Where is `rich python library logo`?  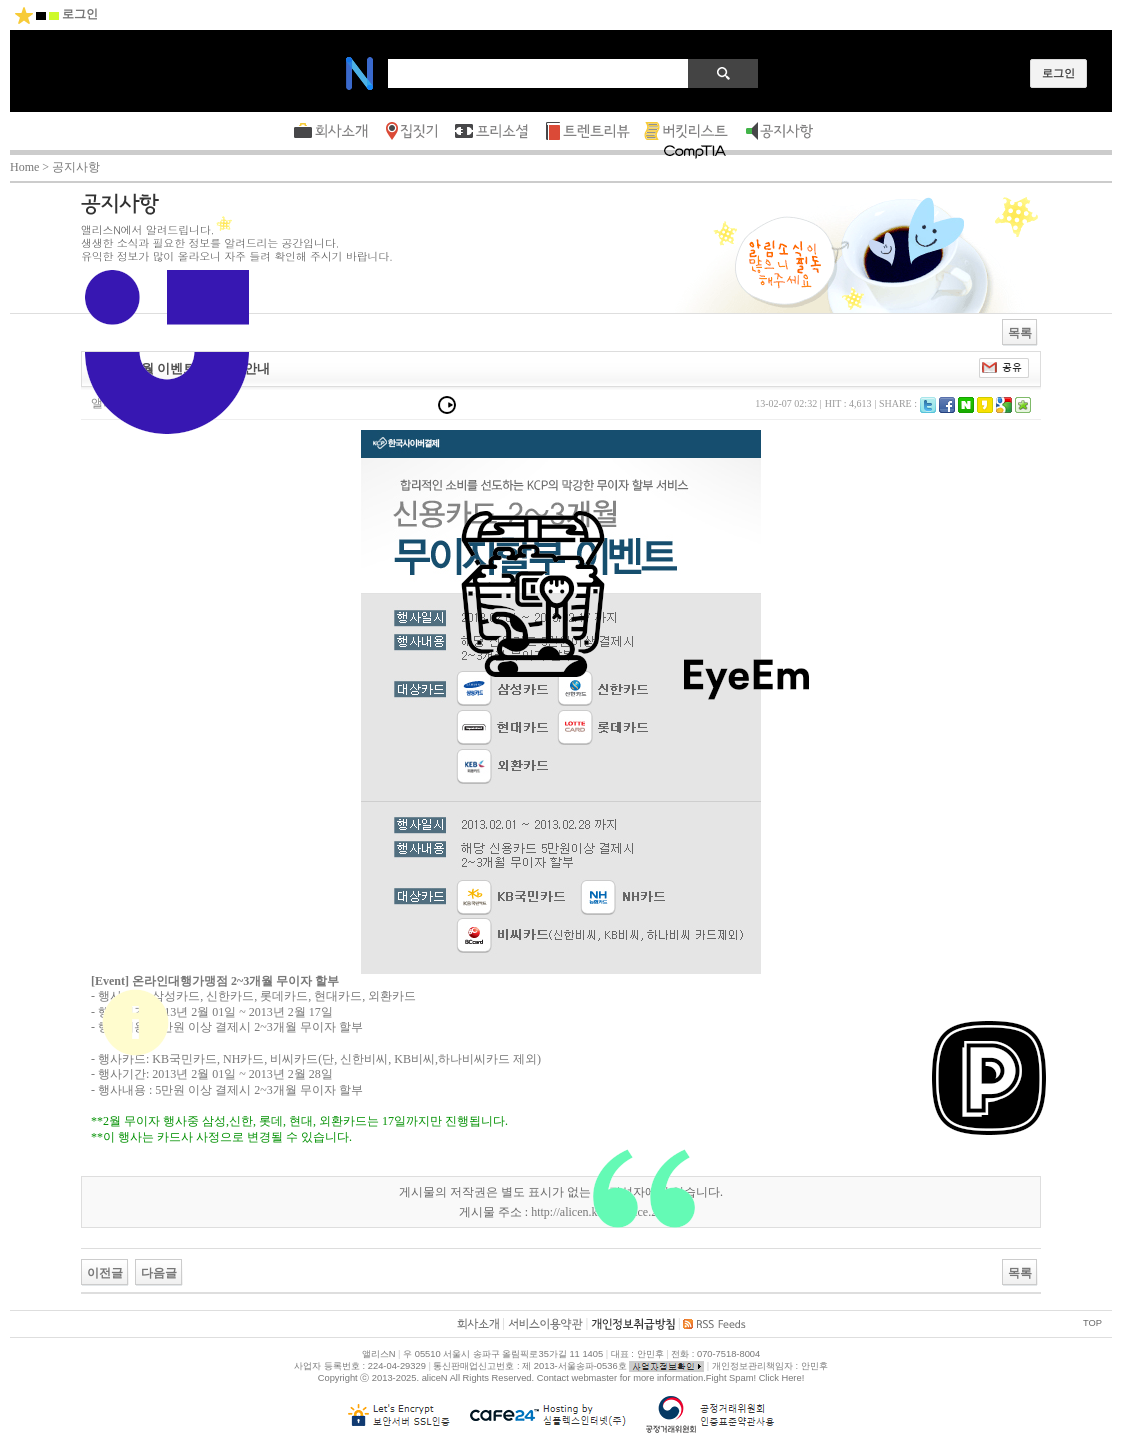
rich python library logo is located at coordinates (533, 594).